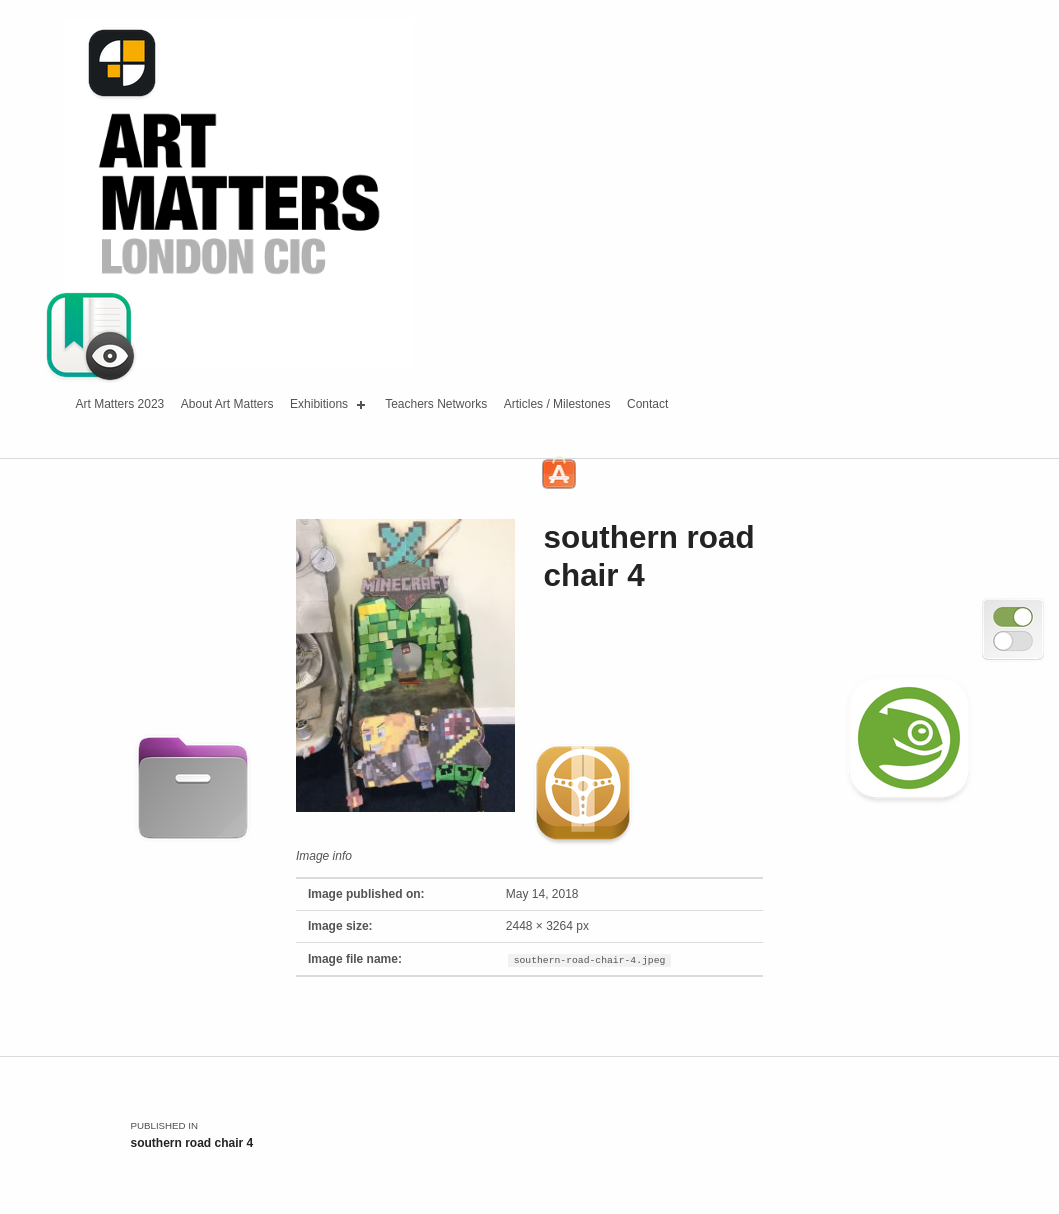 The image size is (1059, 1214). I want to click on open boxflat racing wheel configuration app, so click(583, 793).